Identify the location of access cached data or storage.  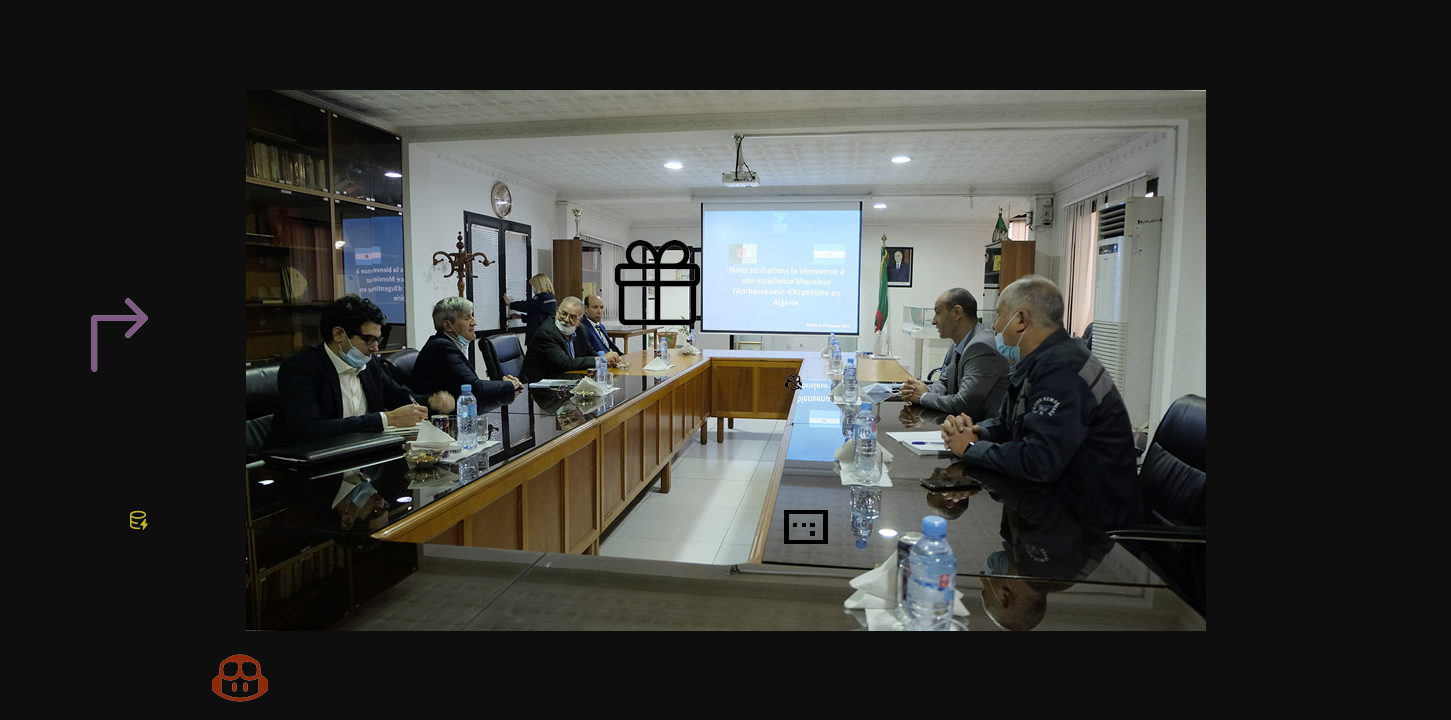
(138, 520).